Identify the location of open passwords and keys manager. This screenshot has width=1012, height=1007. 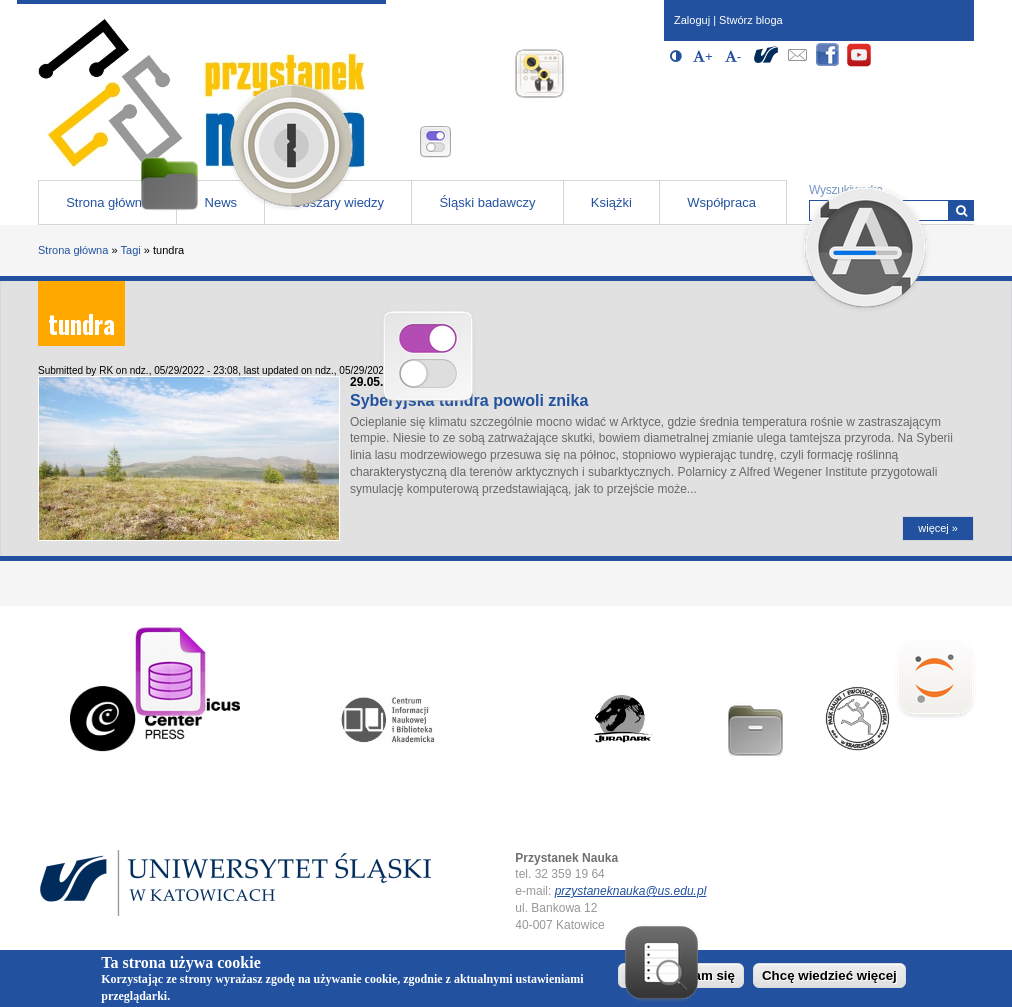
(291, 145).